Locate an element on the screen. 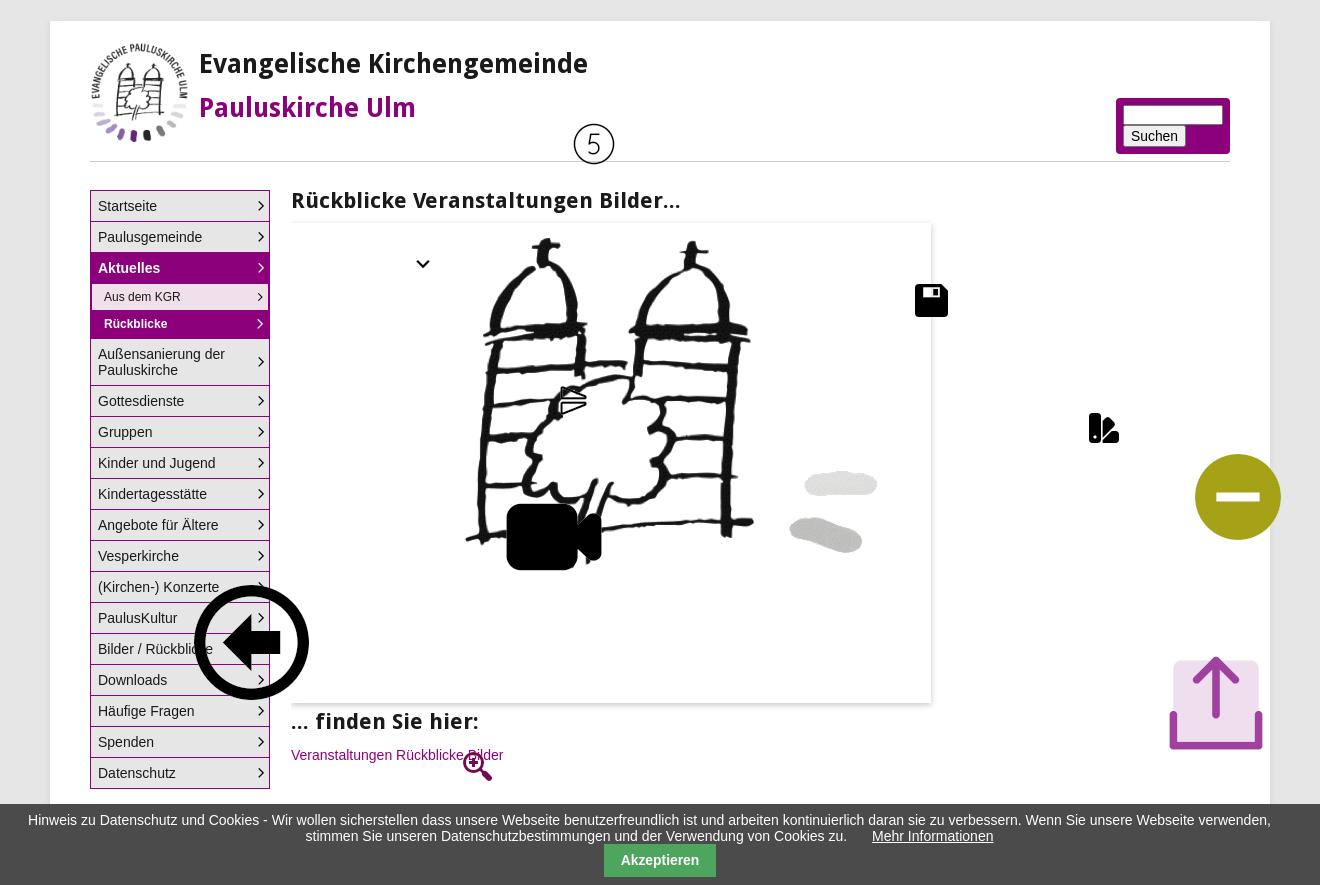 This screenshot has height=885, width=1320. upload a file or document is located at coordinates (1216, 707).